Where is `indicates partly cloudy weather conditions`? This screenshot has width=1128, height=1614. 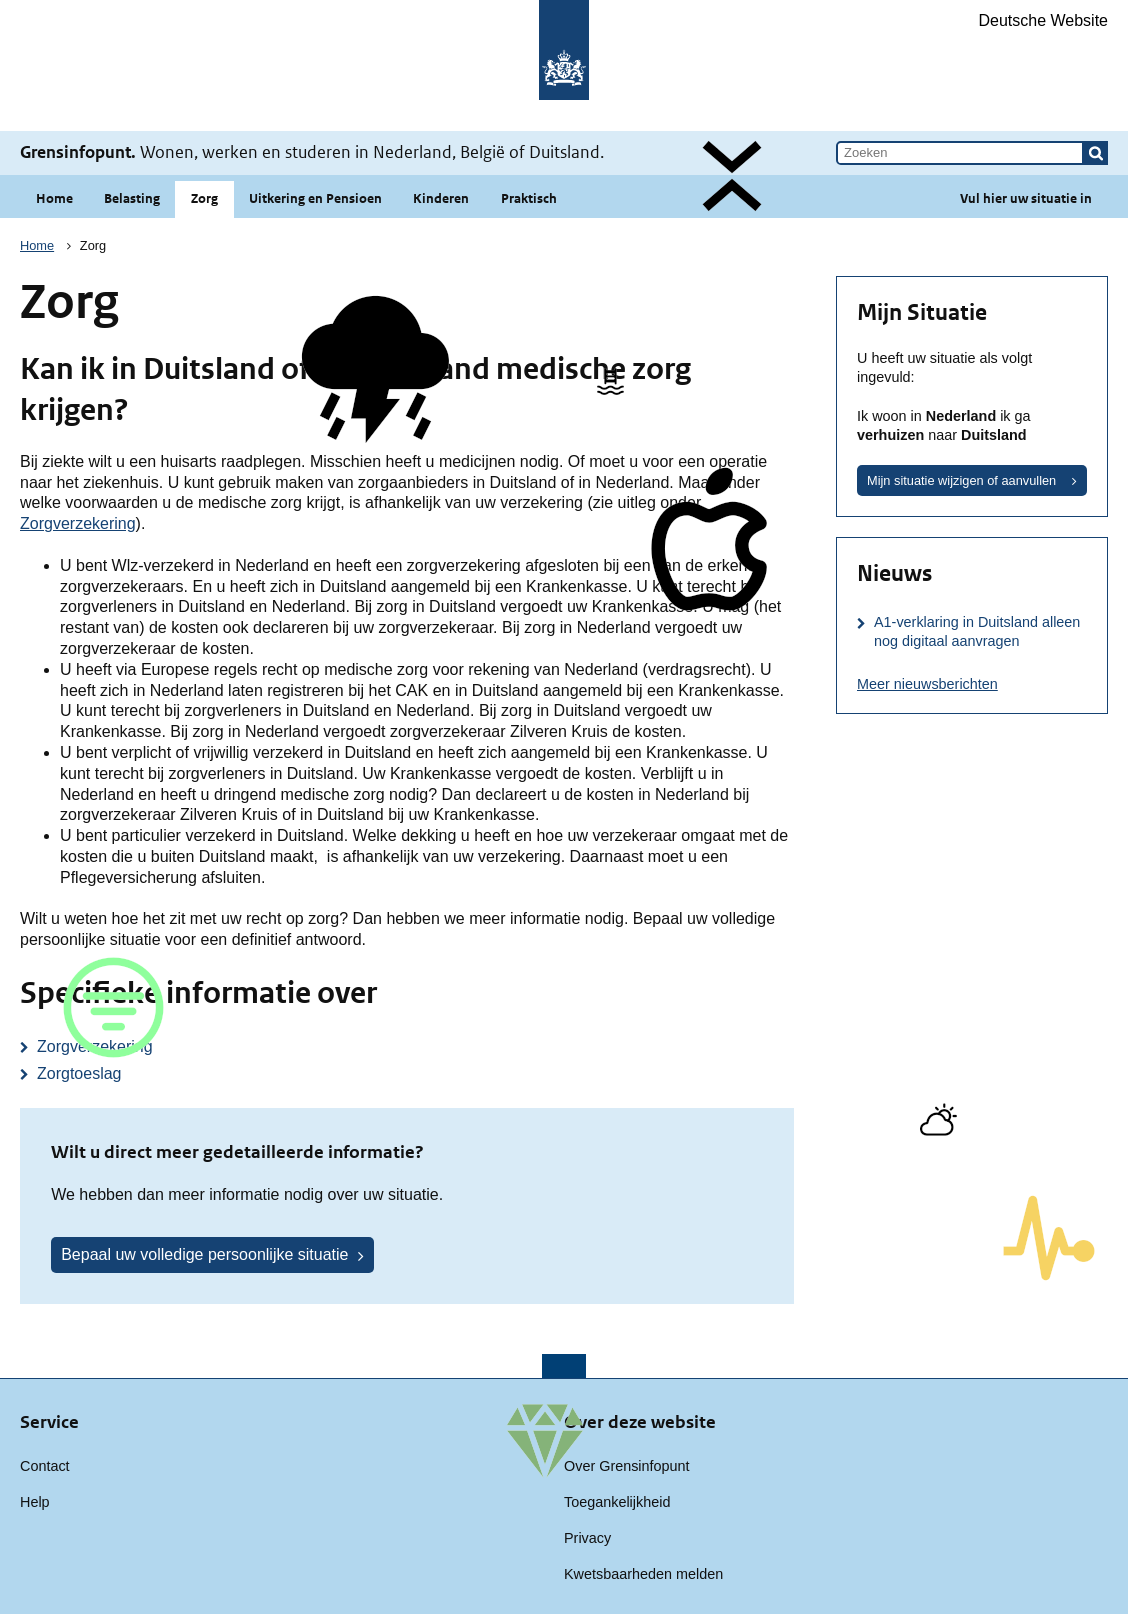 indicates partly cloudy weather conditions is located at coordinates (938, 1119).